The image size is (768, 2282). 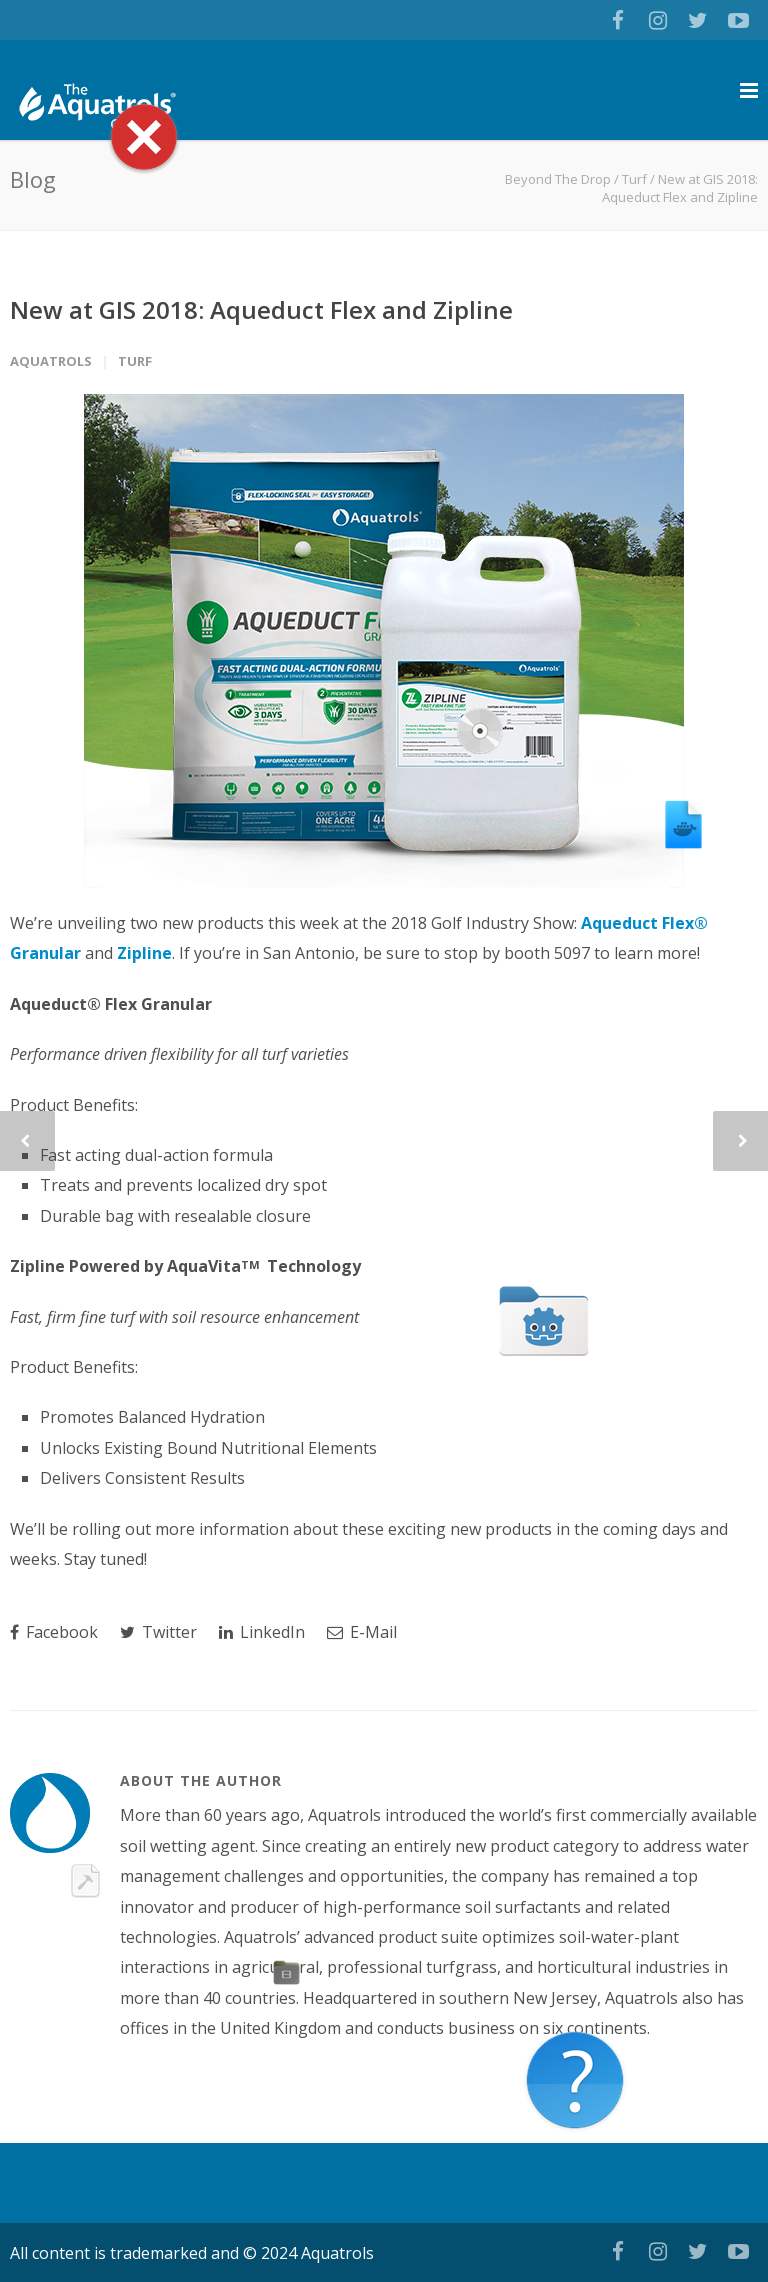 I want to click on open your videos folder, so click(x=286, y=1972).